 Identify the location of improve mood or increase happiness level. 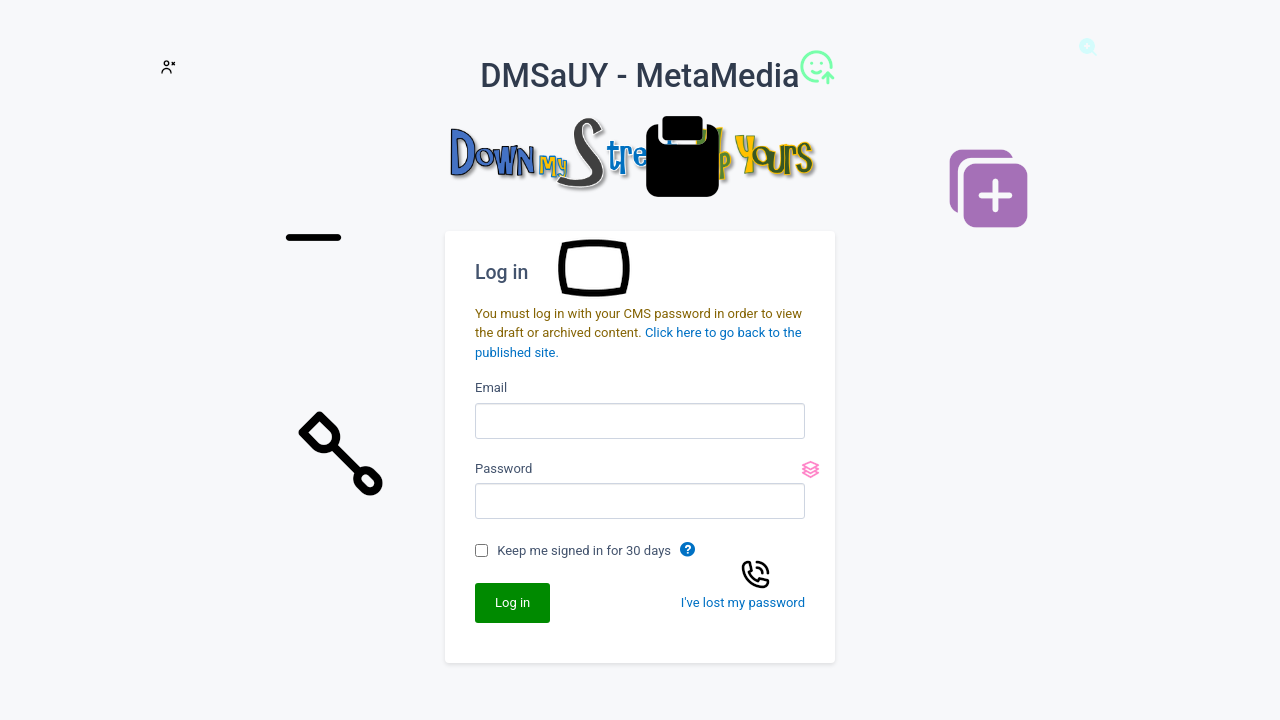
(816, 66).